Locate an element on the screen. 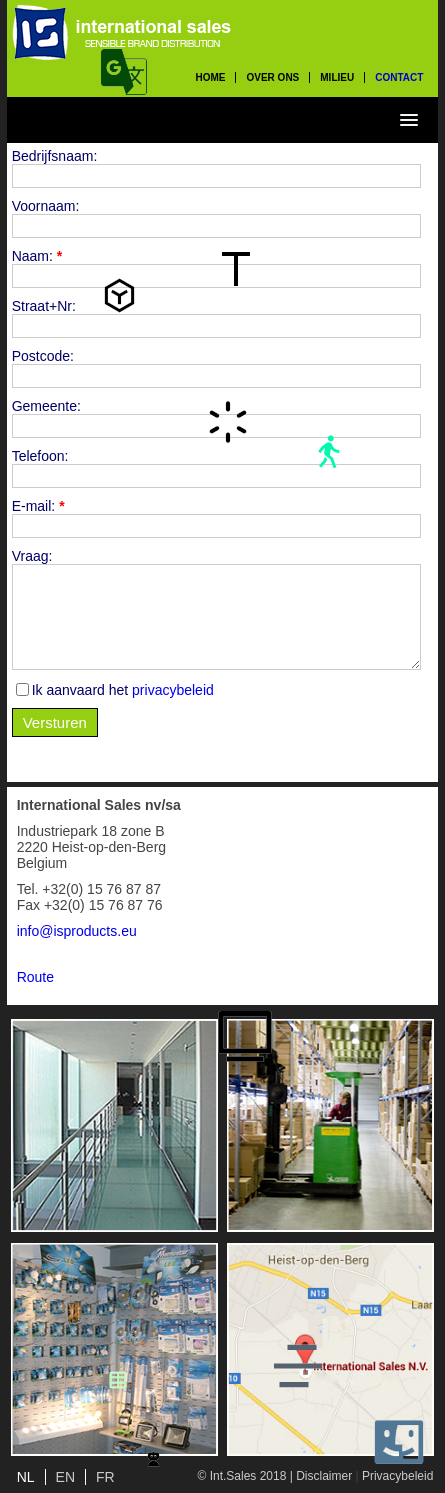 The height and width of the screenshot is (1493, 445). open finder to browse files and folders is located at coordinates (399, 1442).